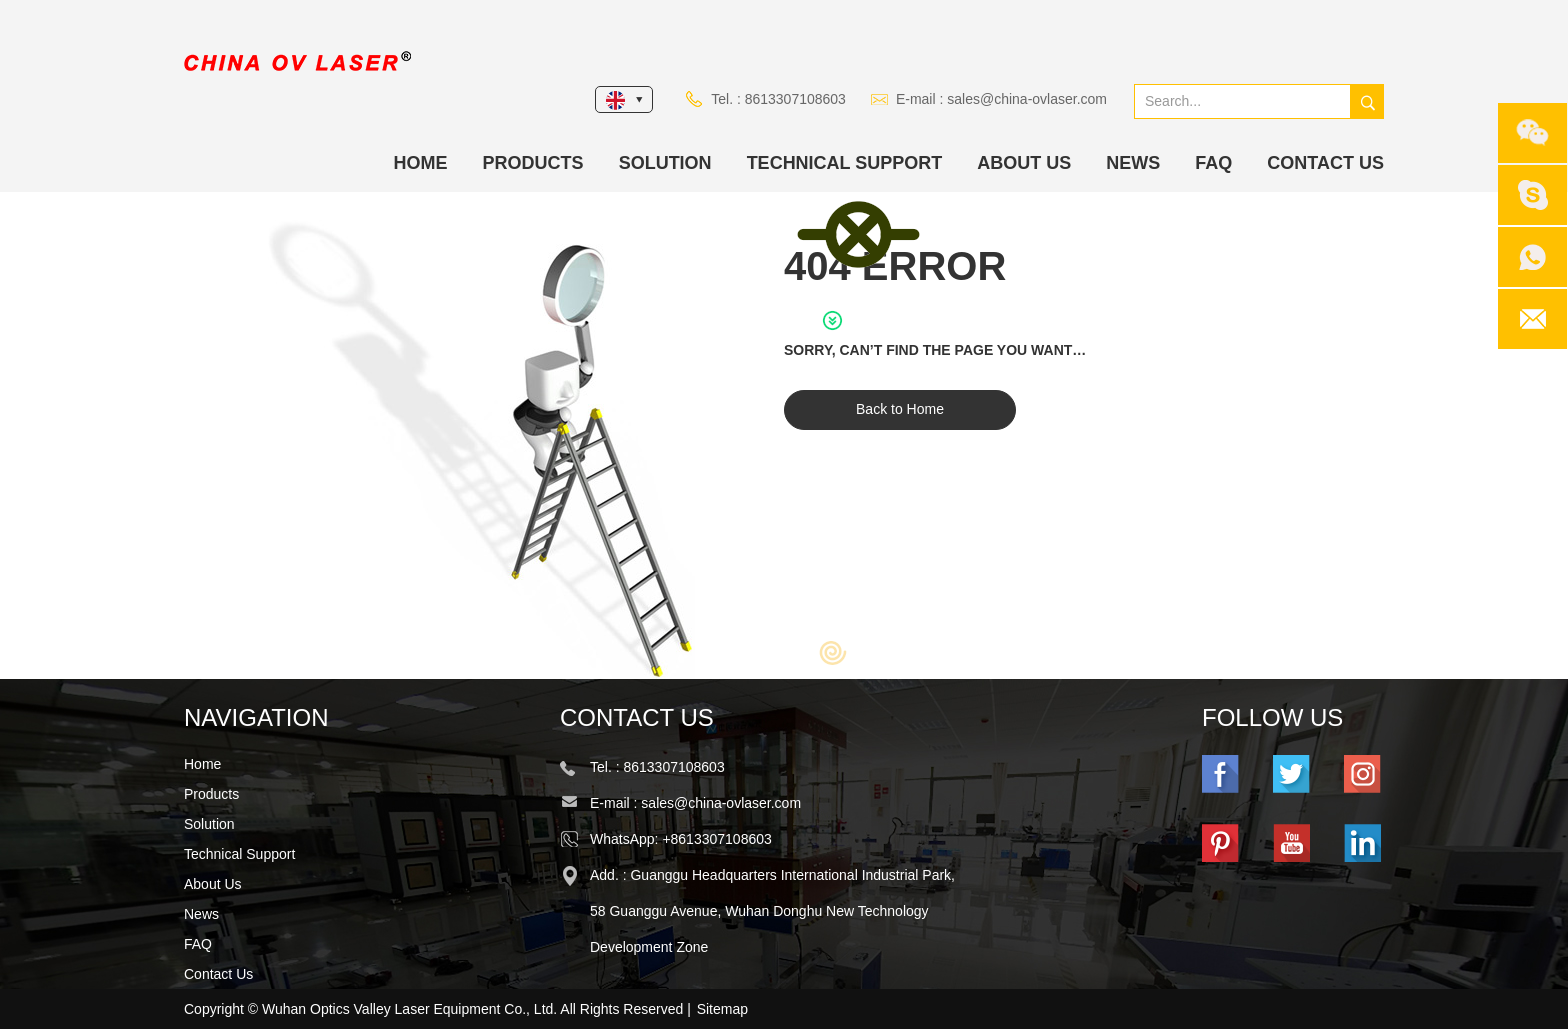 The image size is (1568, 1029). I want to click on indicates a light bulb component in a circuit diagram, so click(858, 234).